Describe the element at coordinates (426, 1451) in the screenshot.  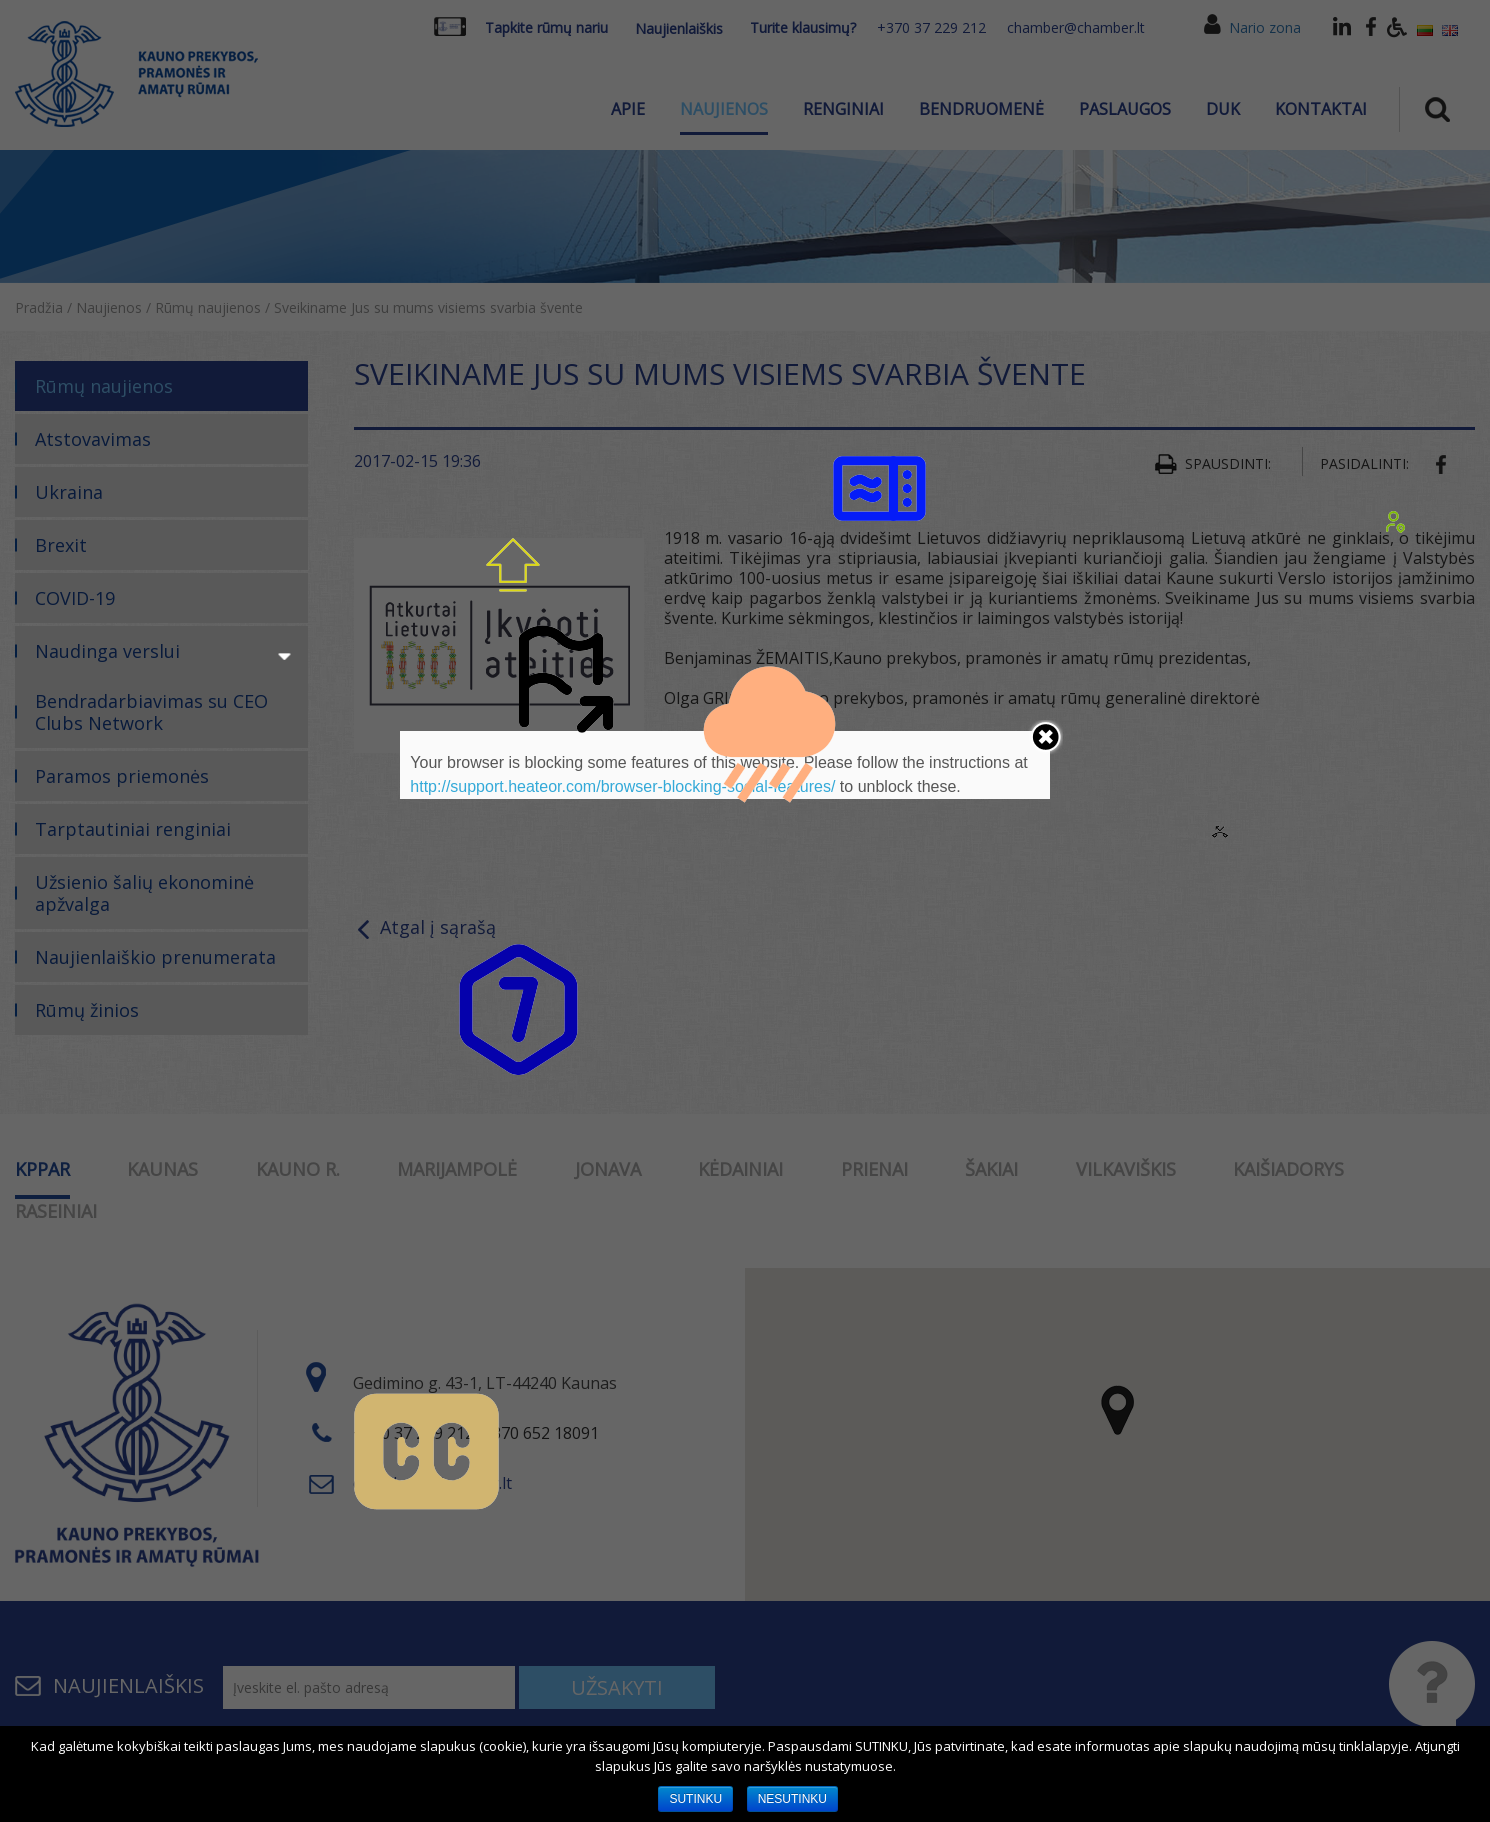
I see `enable closed captions` at that location.